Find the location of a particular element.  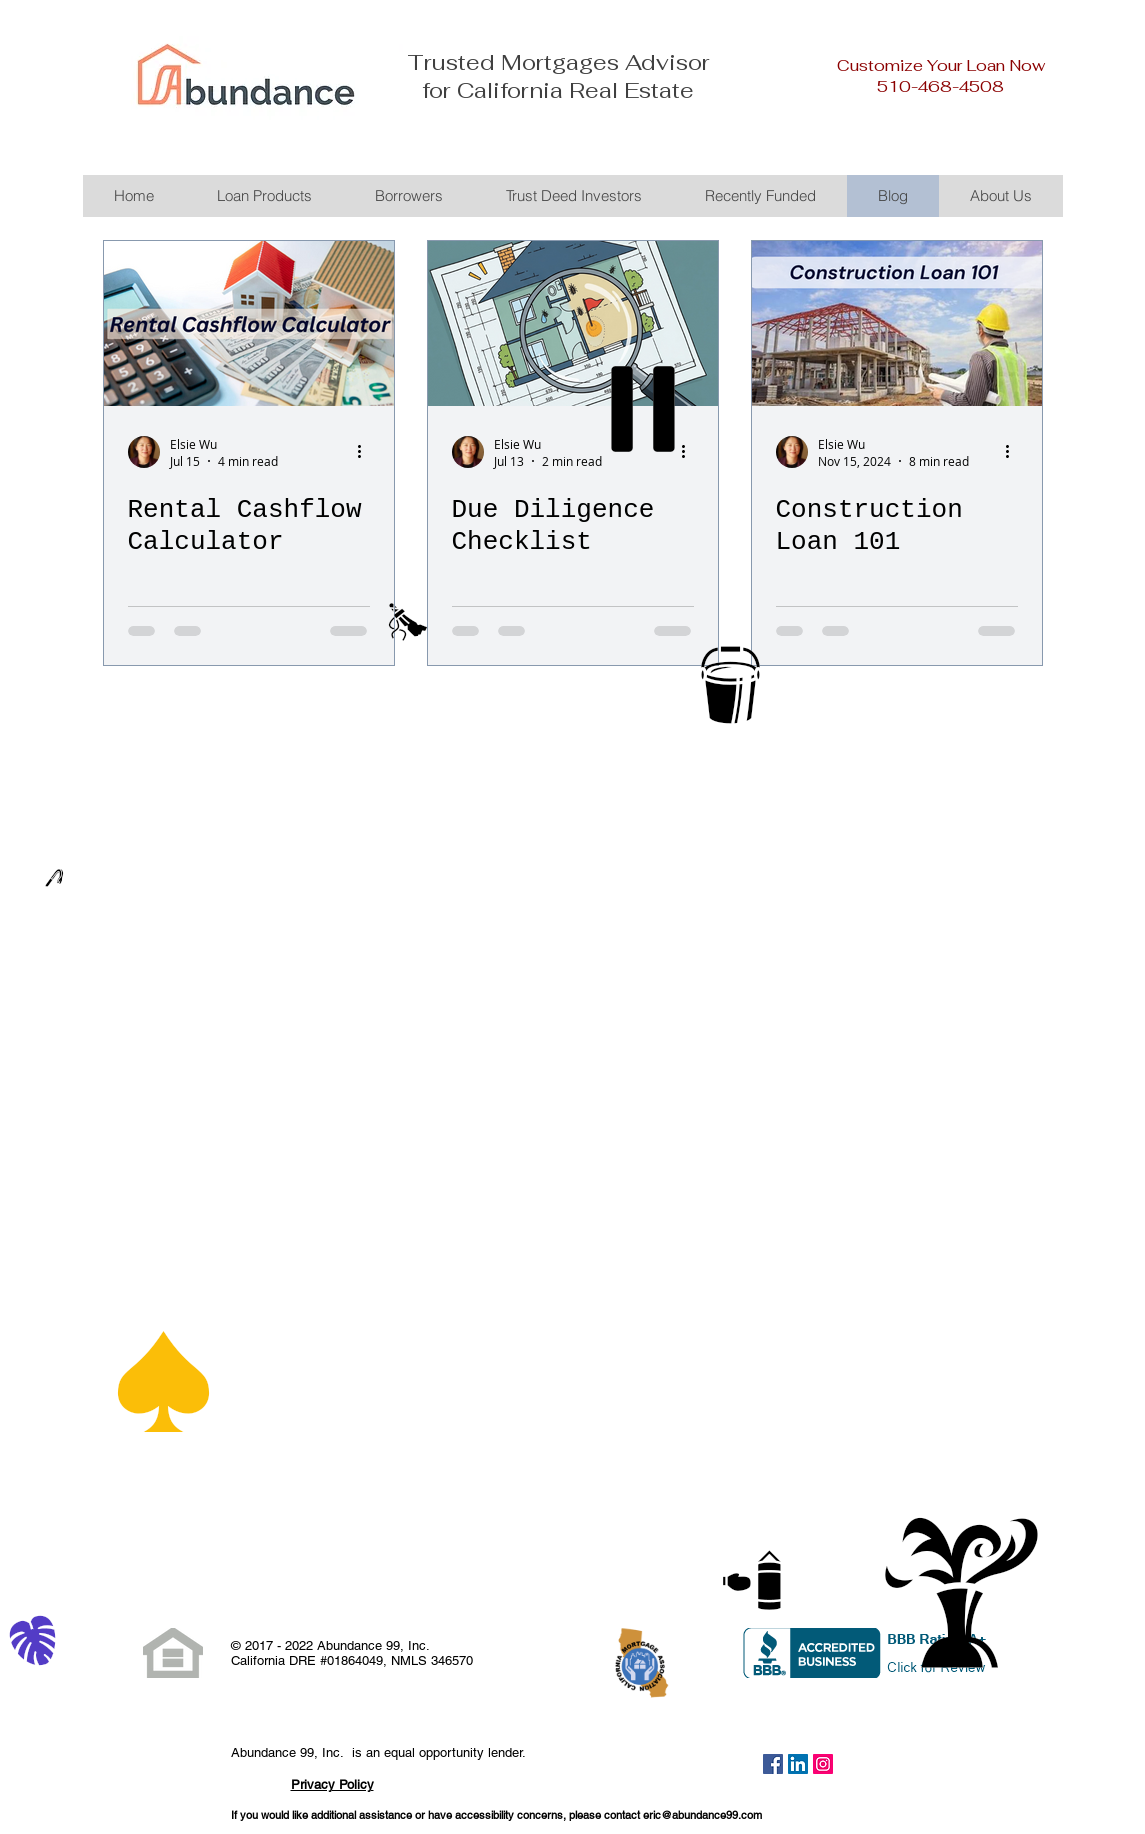

pause media playback is located at coordinates (643, 409).